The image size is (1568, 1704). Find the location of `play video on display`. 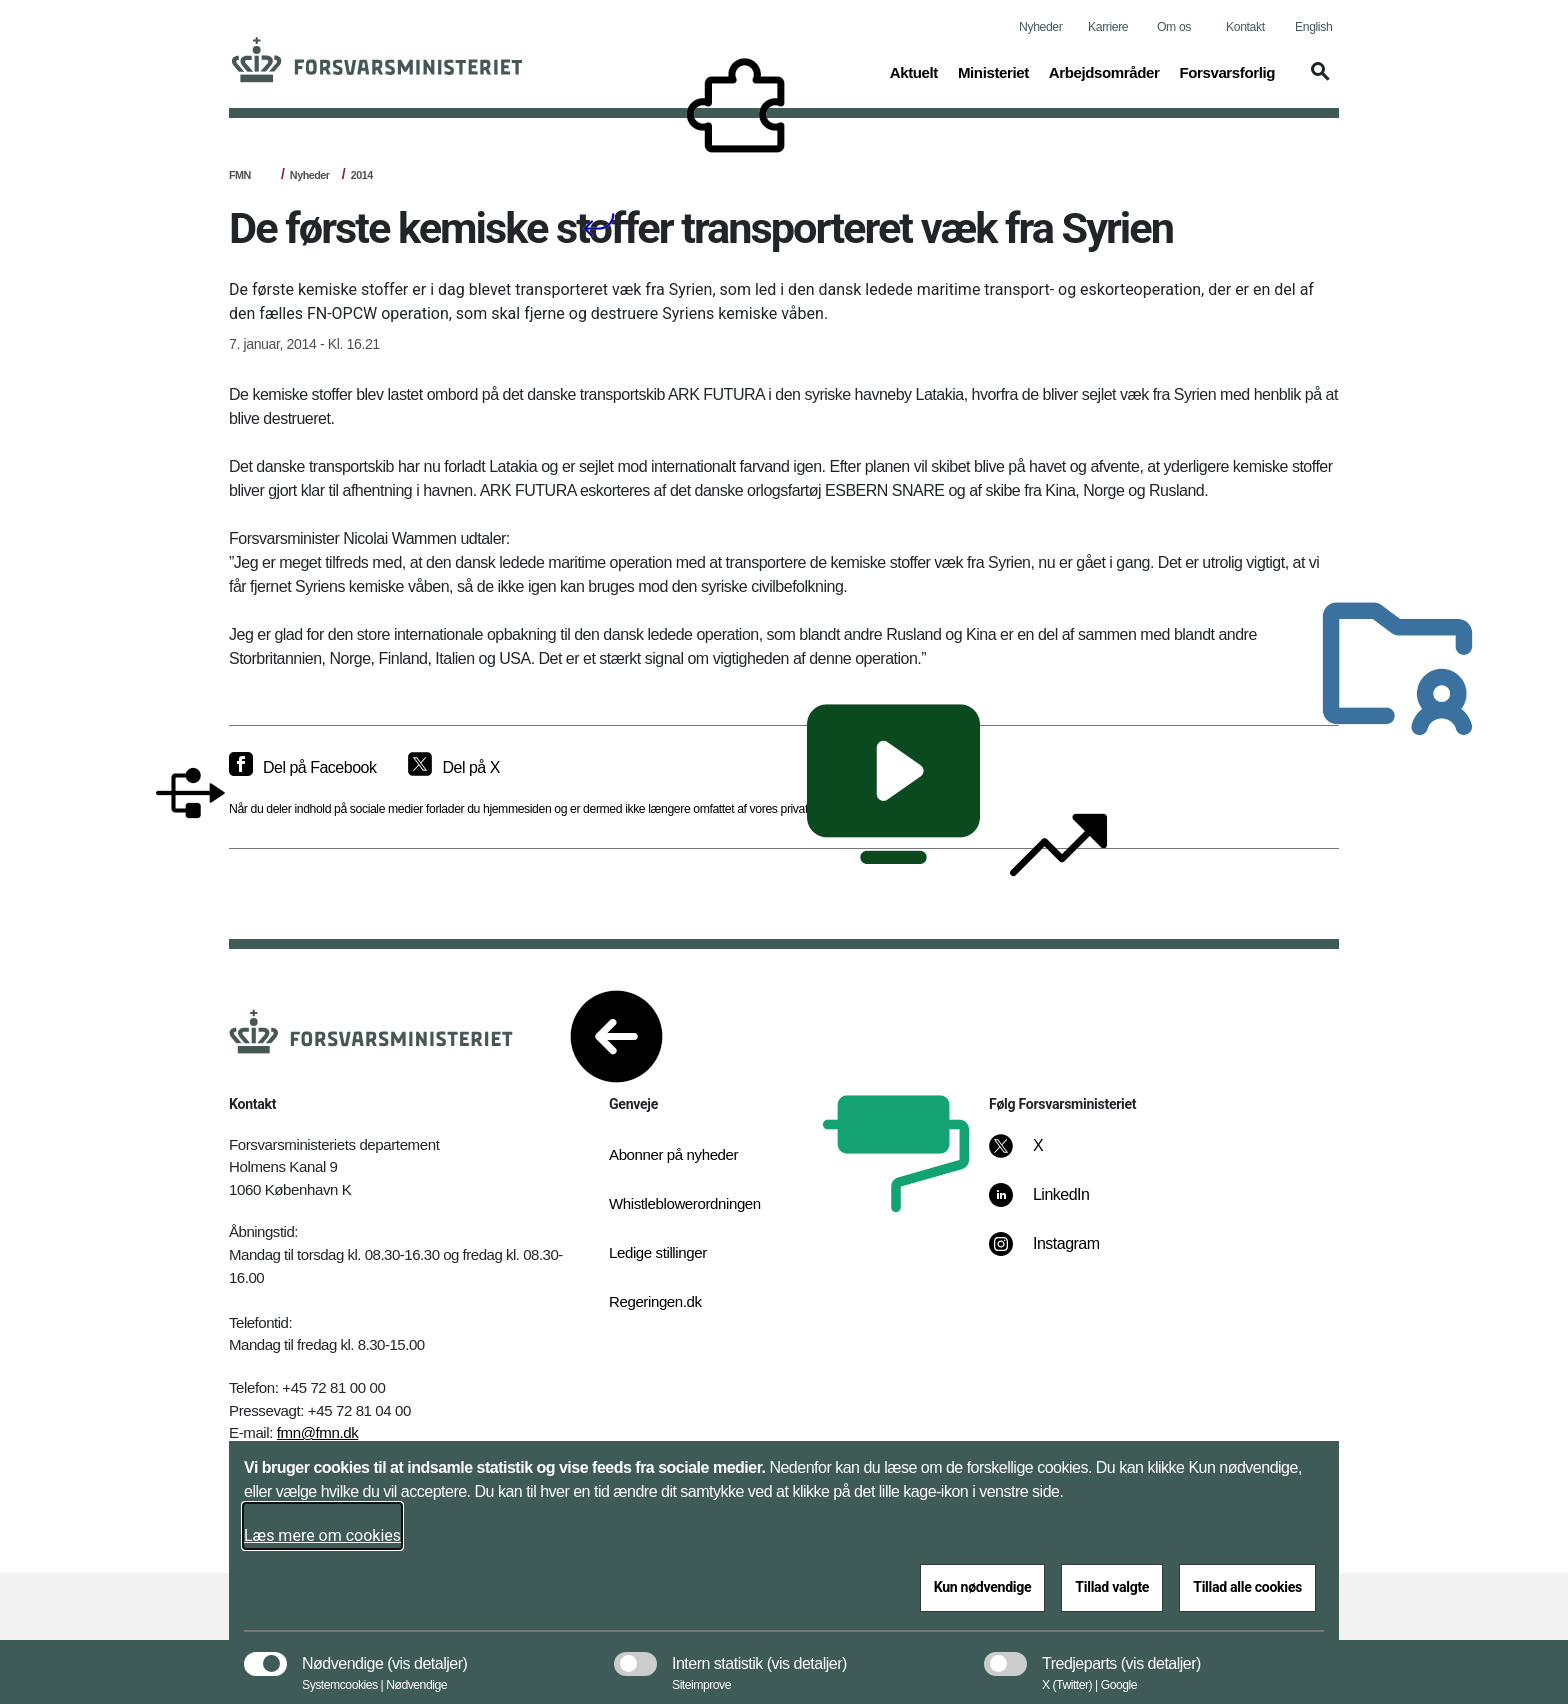

play video on display is located at coordinates (893, 777).